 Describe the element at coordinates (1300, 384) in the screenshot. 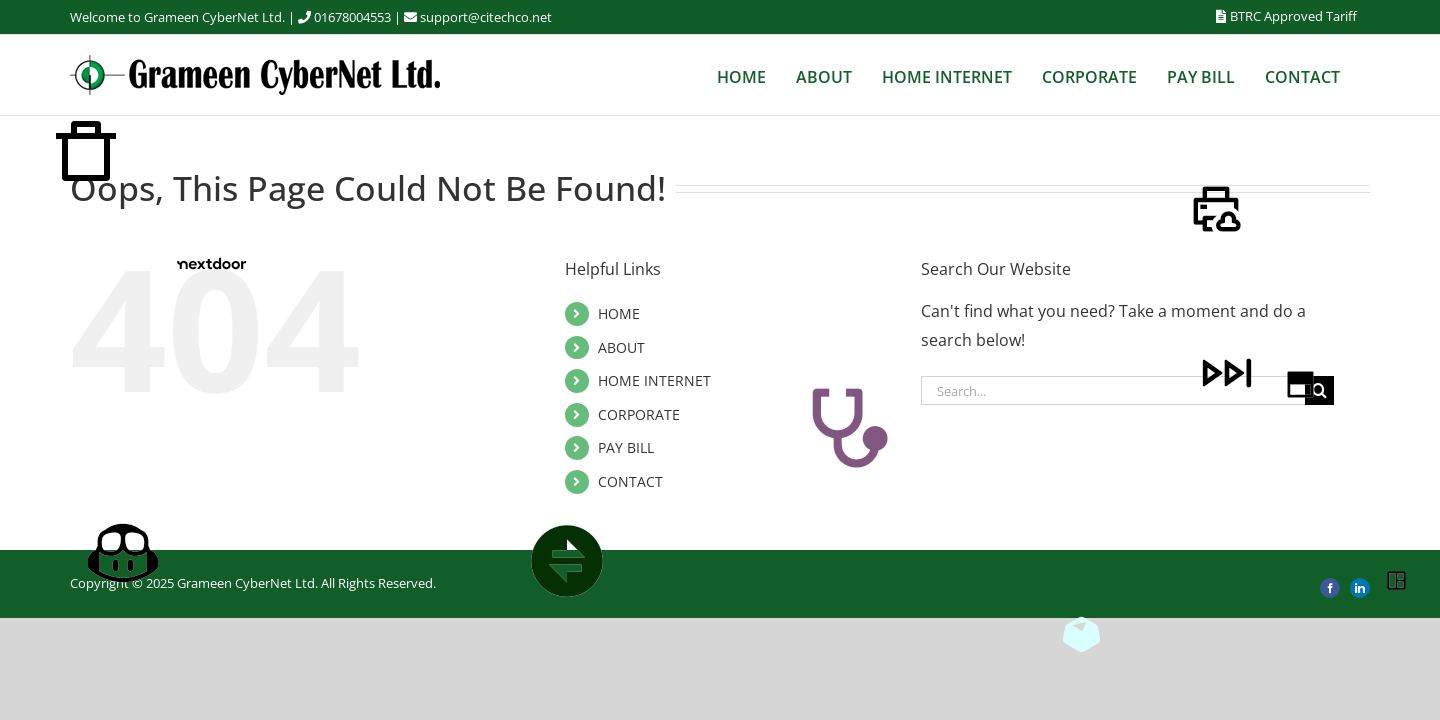

I see `switch to row layout view` at that location.